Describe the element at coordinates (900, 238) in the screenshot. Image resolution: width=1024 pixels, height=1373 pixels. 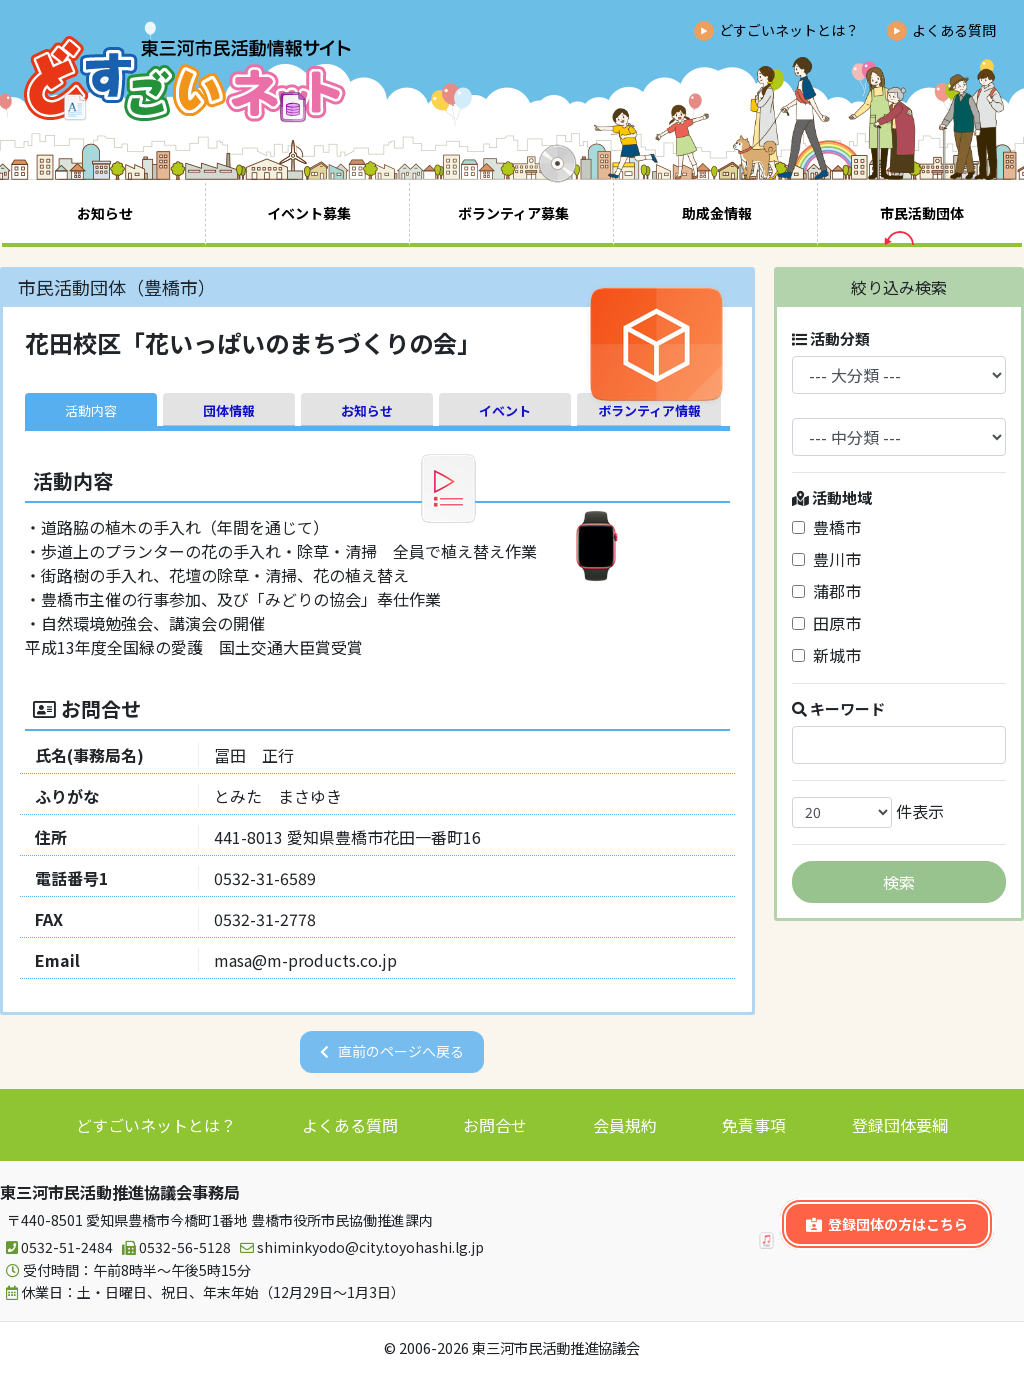
I see `undo the last action` at that location.